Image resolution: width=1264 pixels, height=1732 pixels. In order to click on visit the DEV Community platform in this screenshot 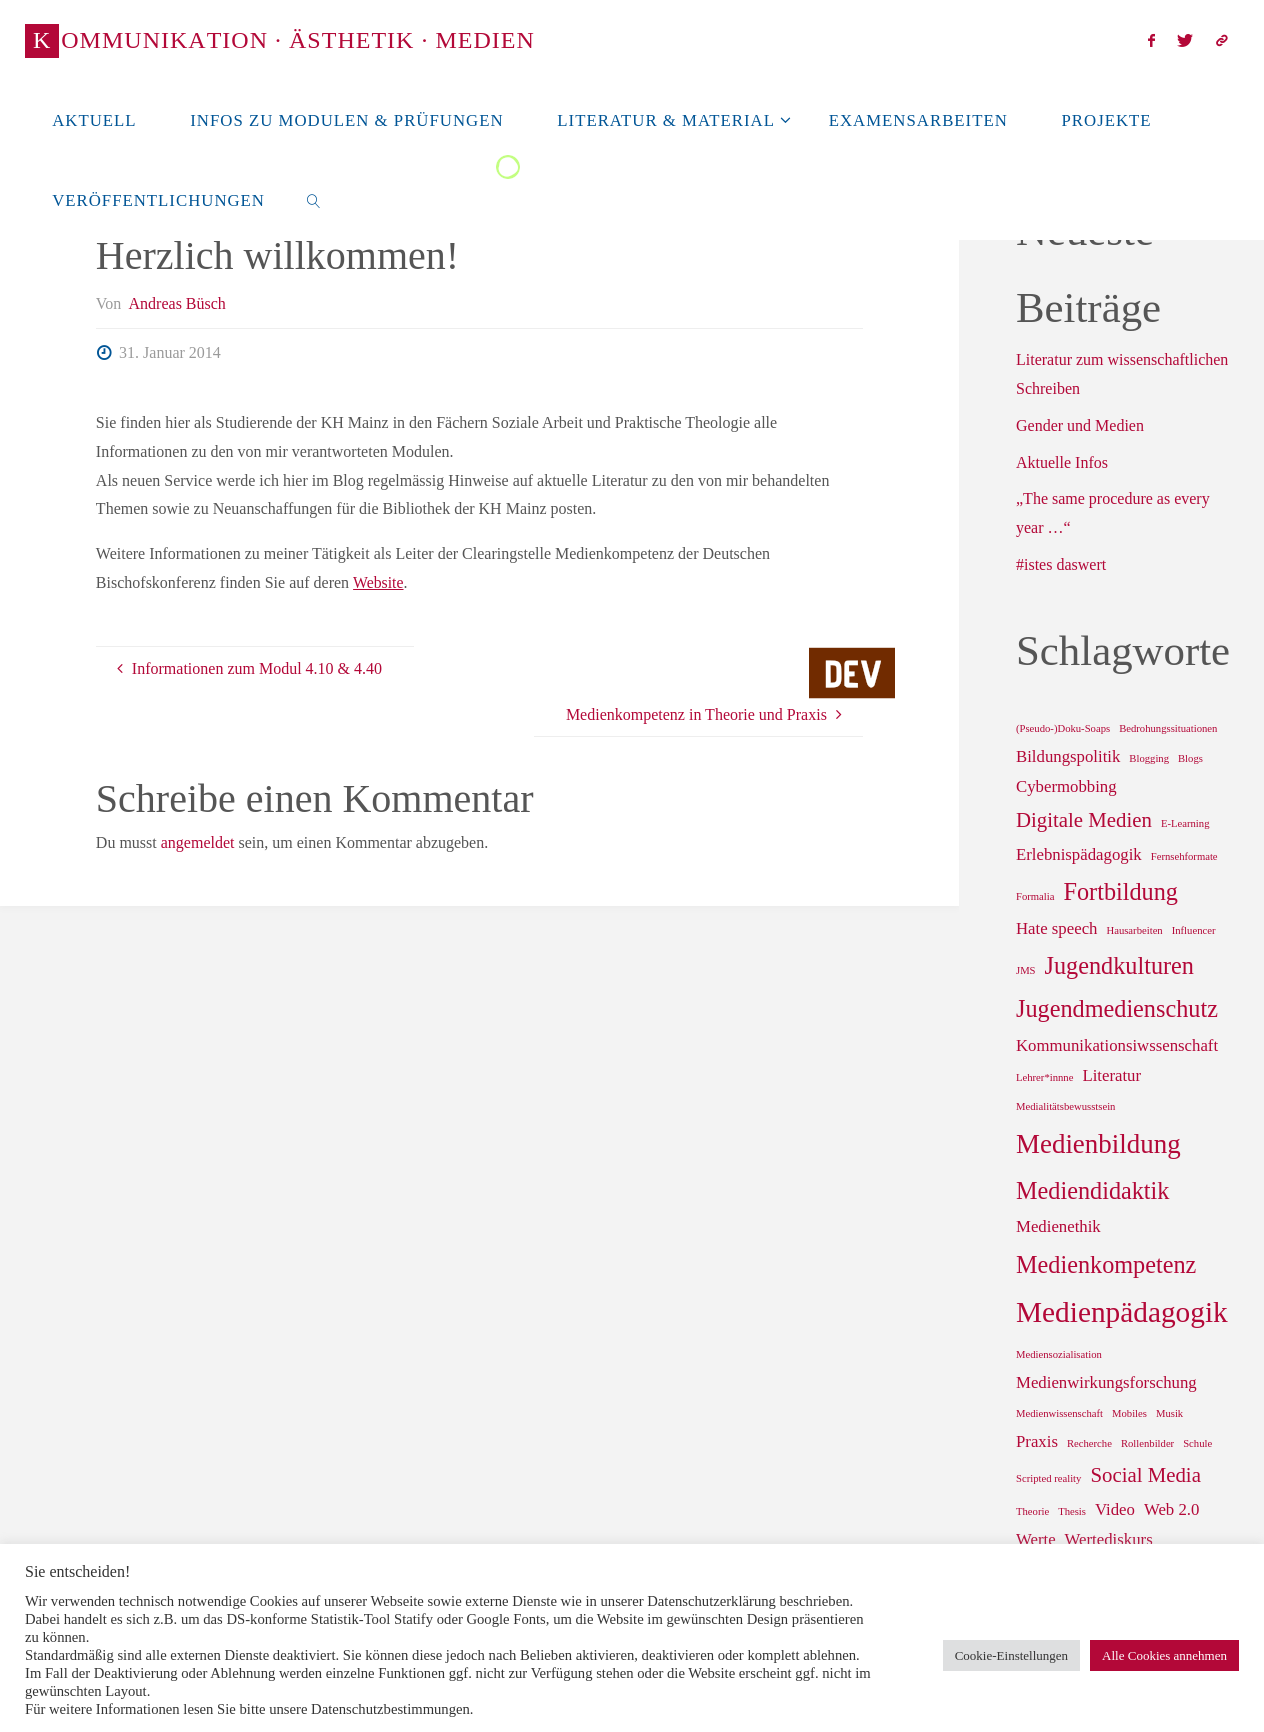, I will do `click(852, 673)`.